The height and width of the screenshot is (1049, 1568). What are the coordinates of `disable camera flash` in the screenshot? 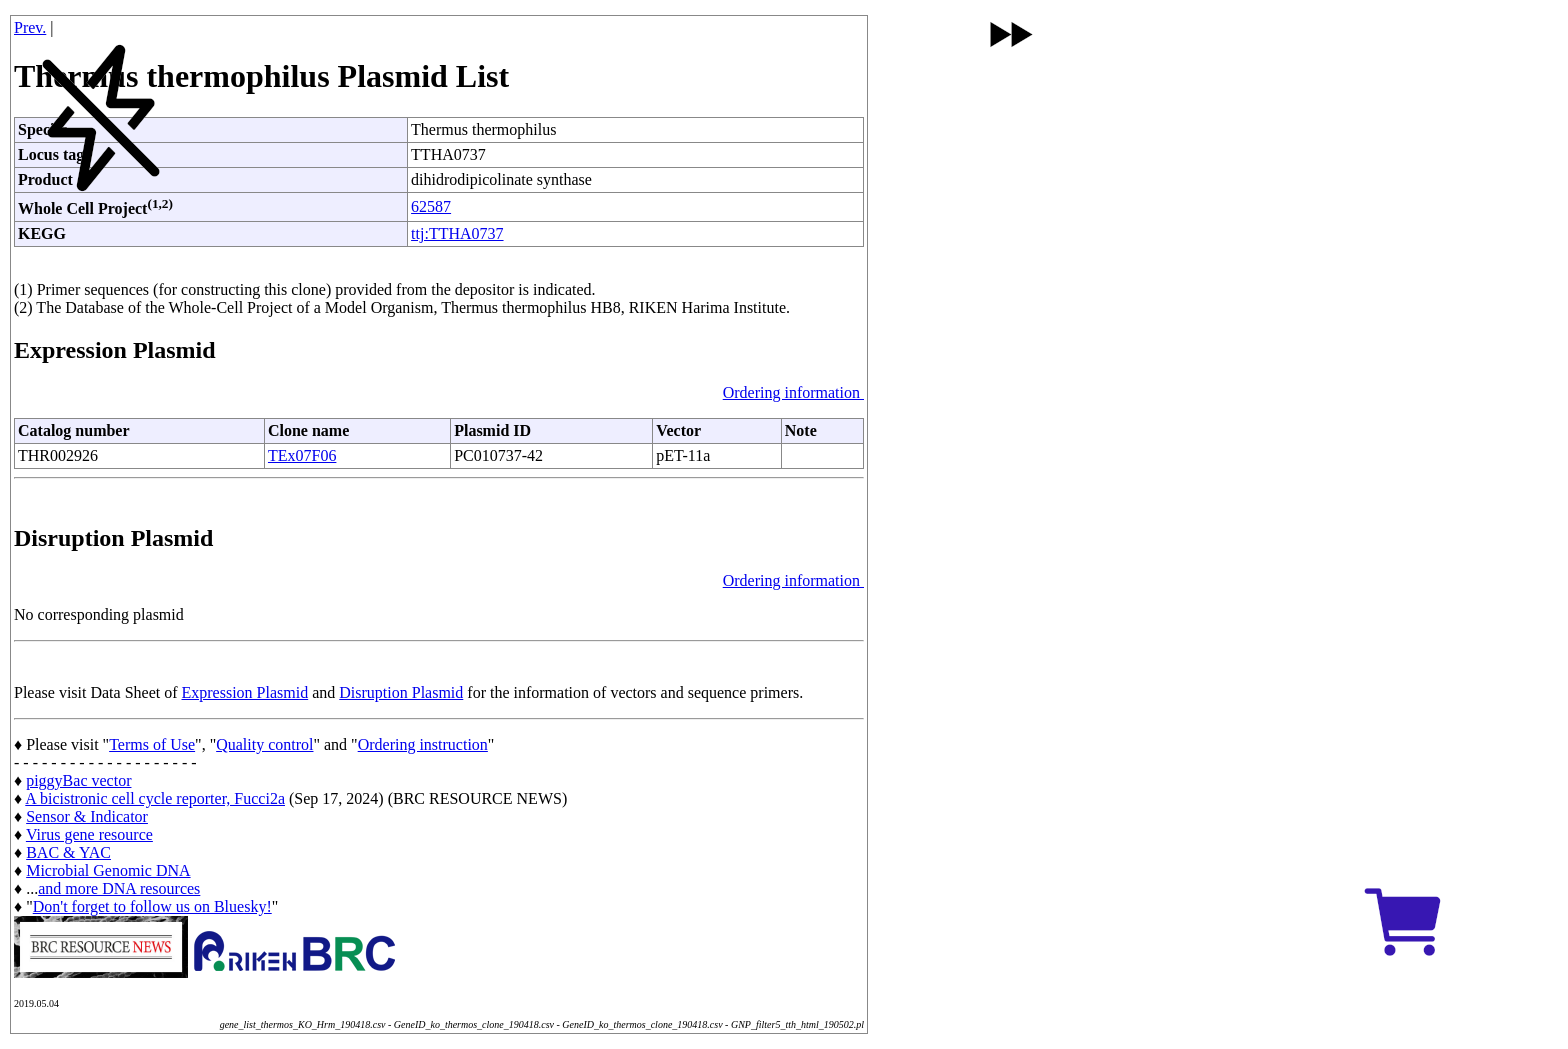 It's located at (101, 118).